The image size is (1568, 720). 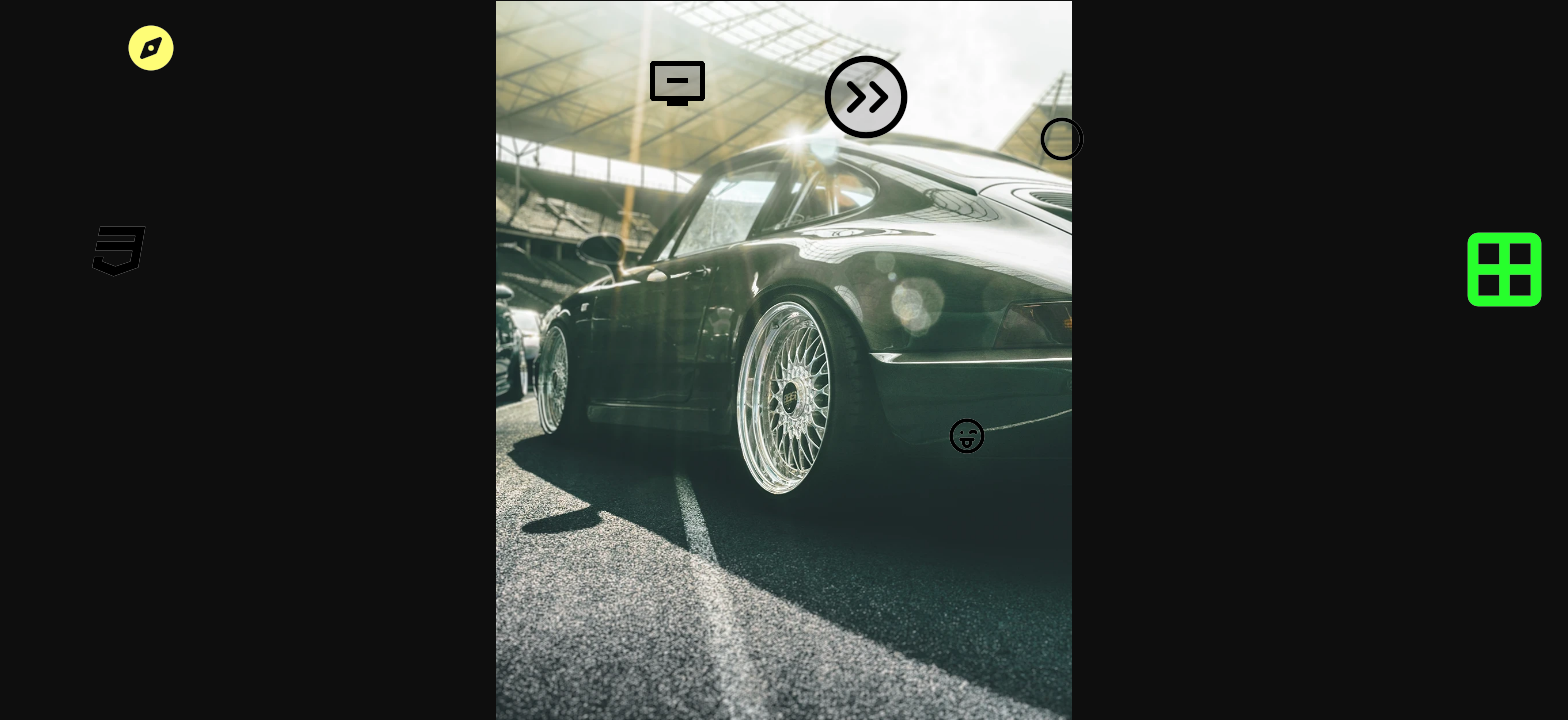 I want to click on access navigation or direction features, so click(x=151, y=48).